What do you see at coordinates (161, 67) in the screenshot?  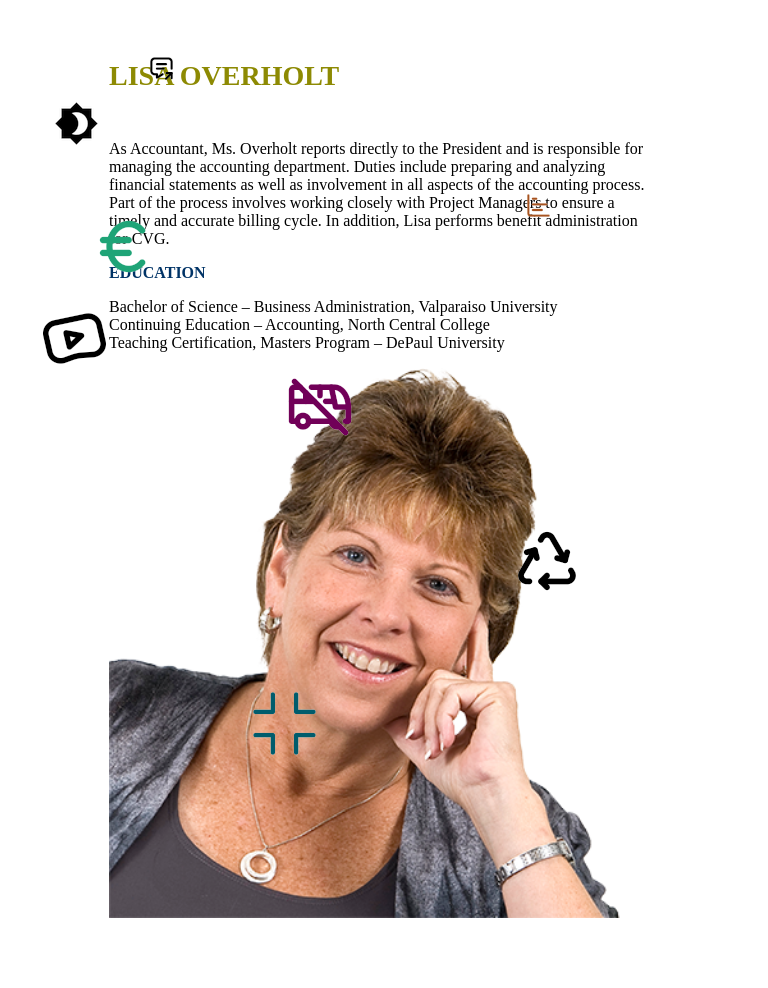 I see `share a message or conversation` at bounding box center [161, 67].